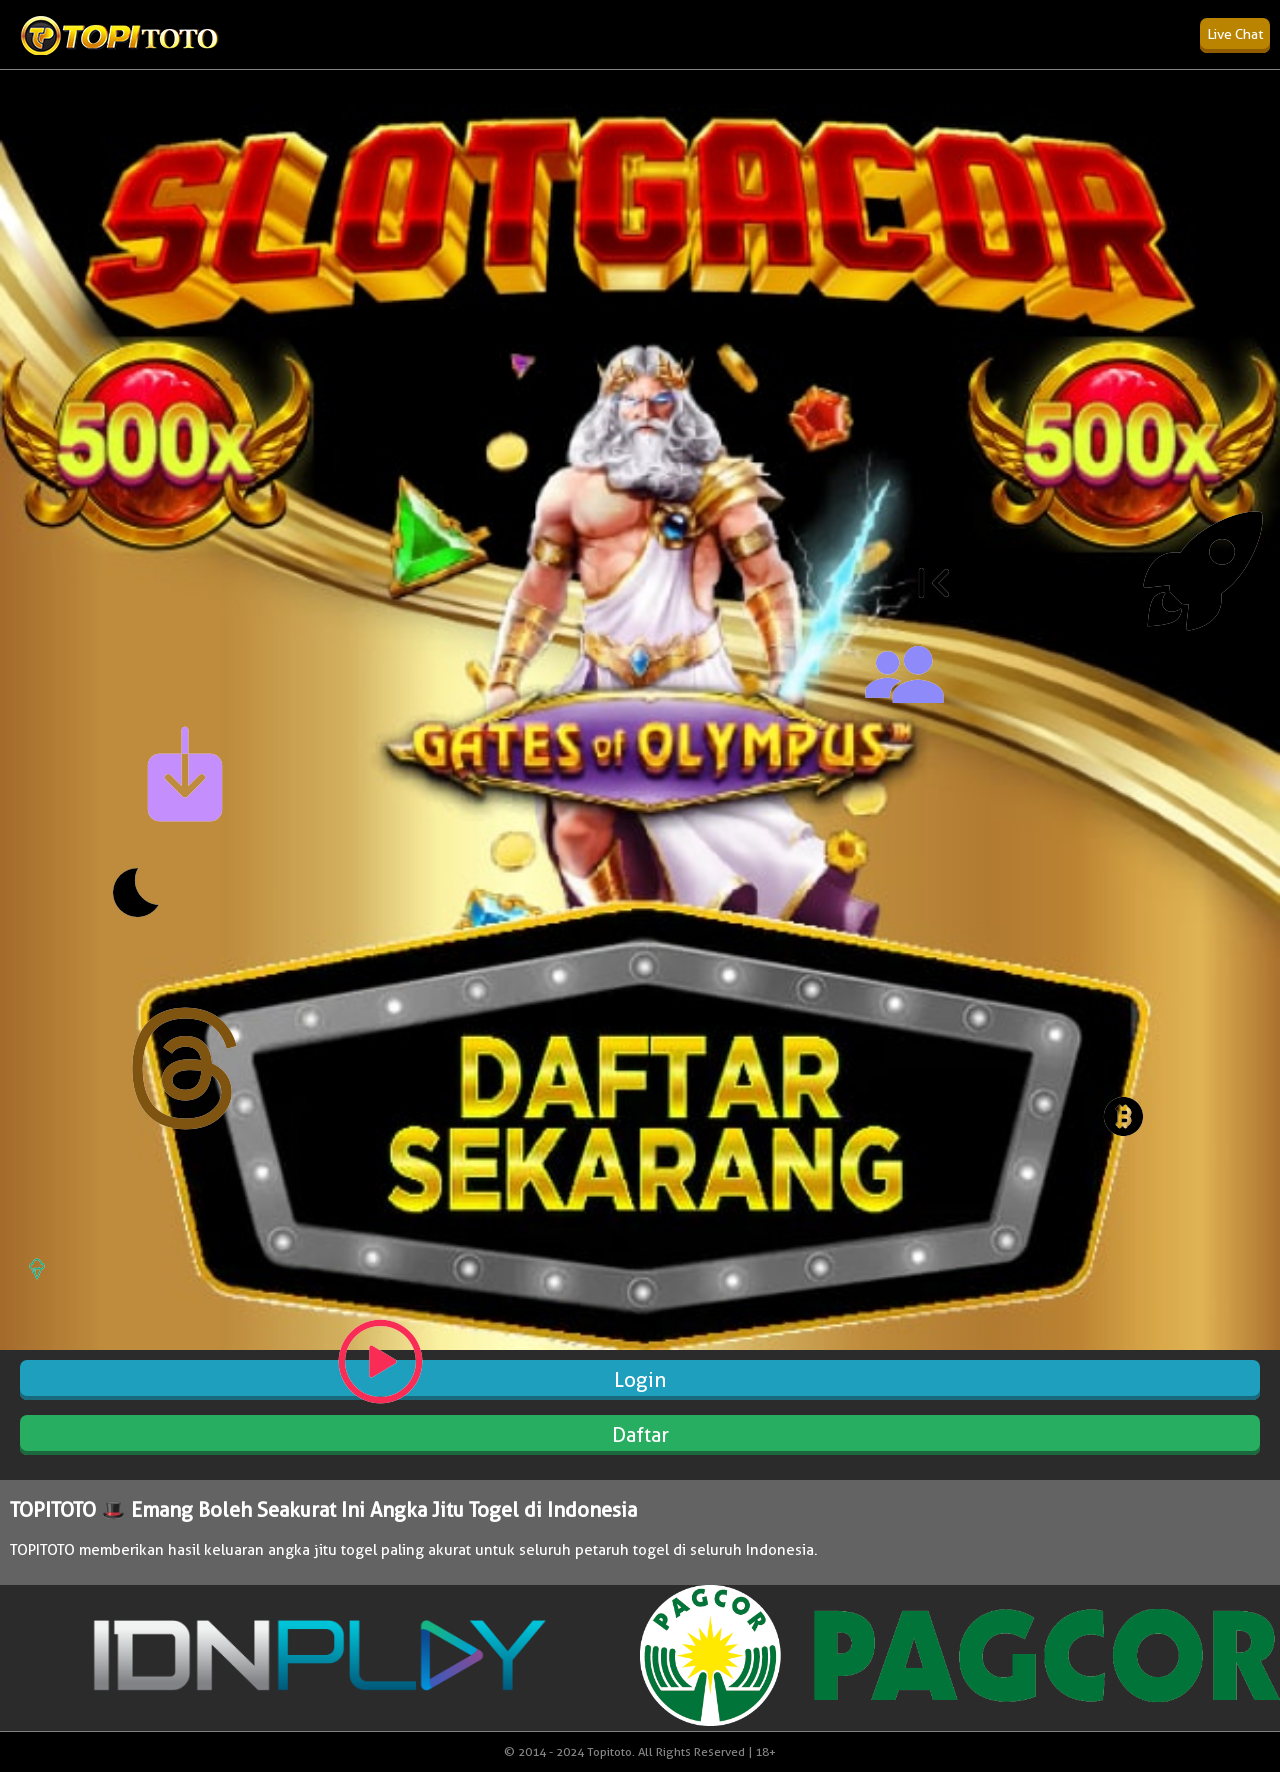  What do you see at coordinates (934, 583) in the screenshot?
I see `go to first page` at bounding box center [934, 583].